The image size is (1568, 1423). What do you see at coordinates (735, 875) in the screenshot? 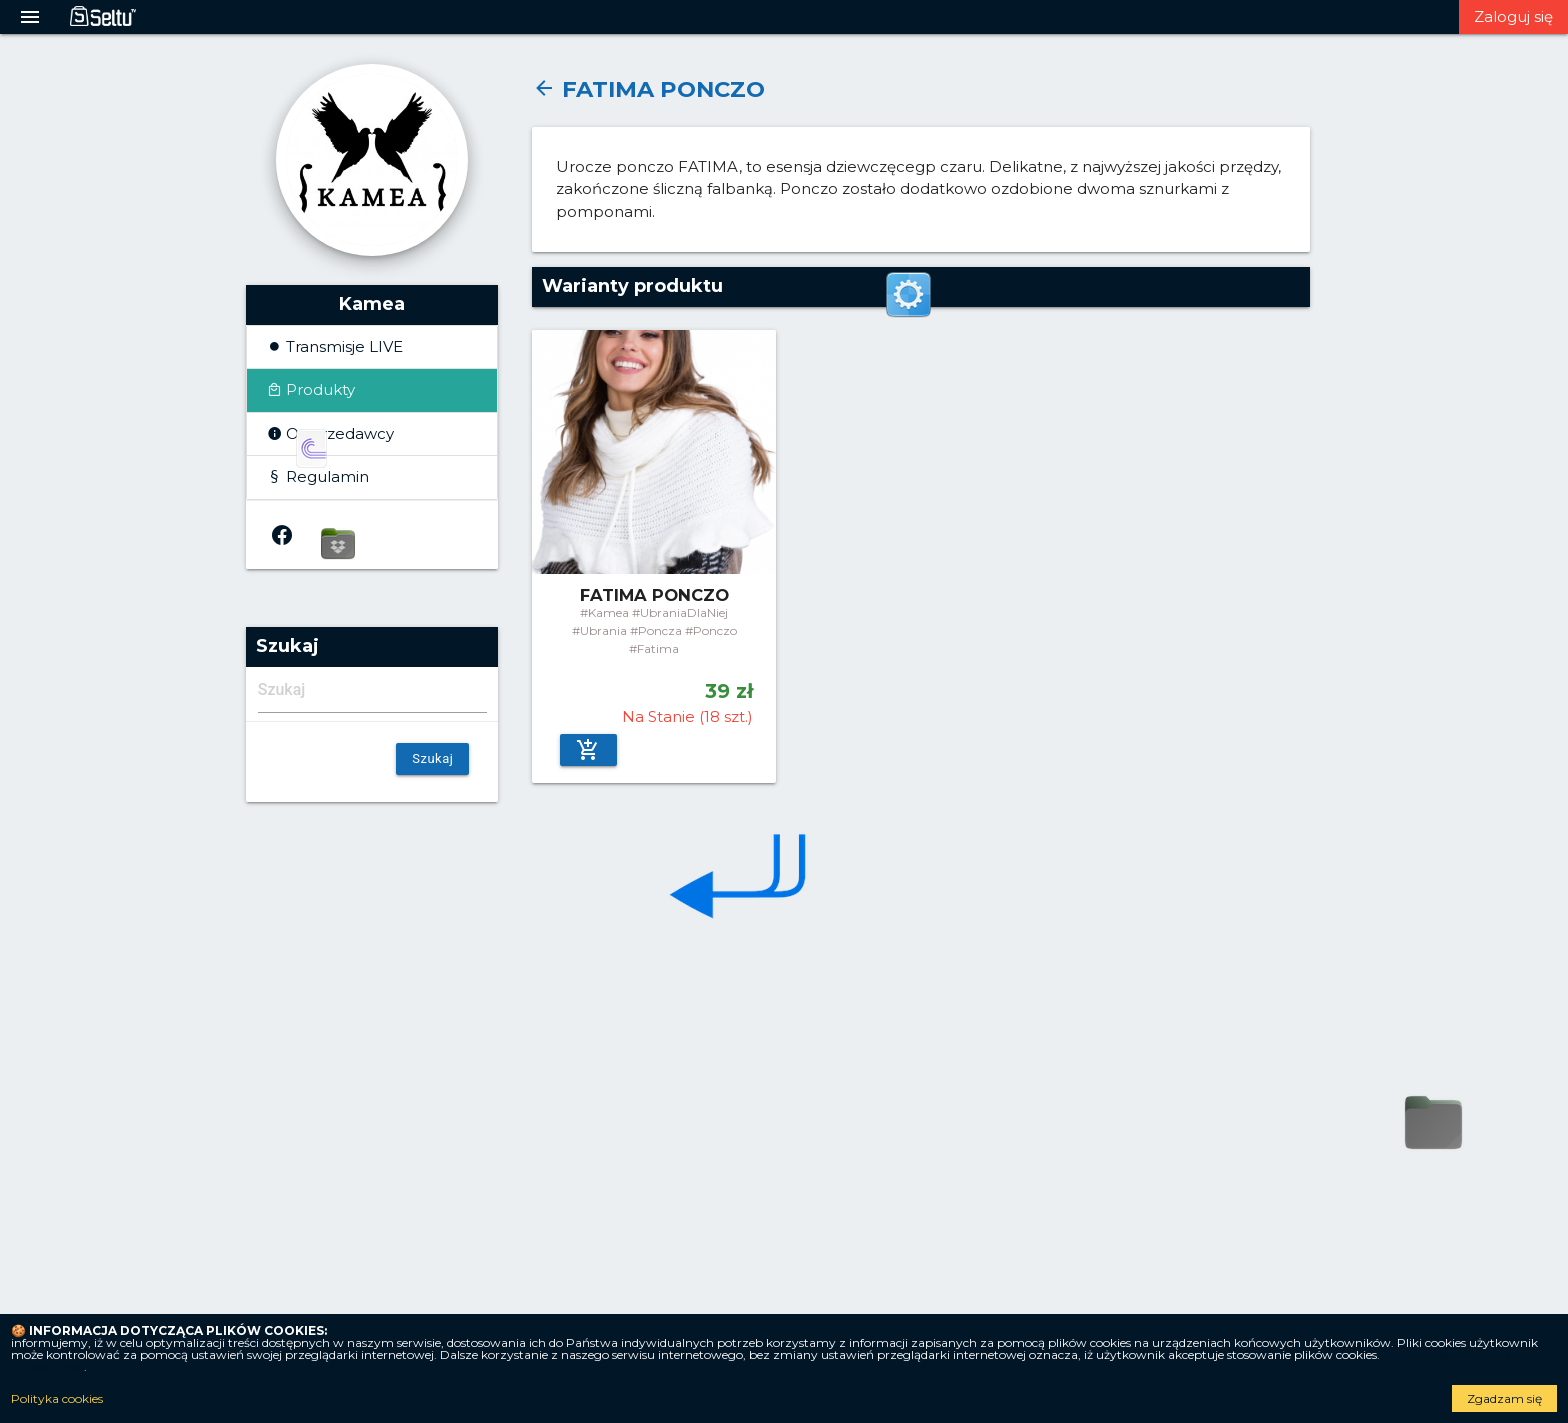
I see `reply to all recipients of an email` at bounding box center [735, 875].